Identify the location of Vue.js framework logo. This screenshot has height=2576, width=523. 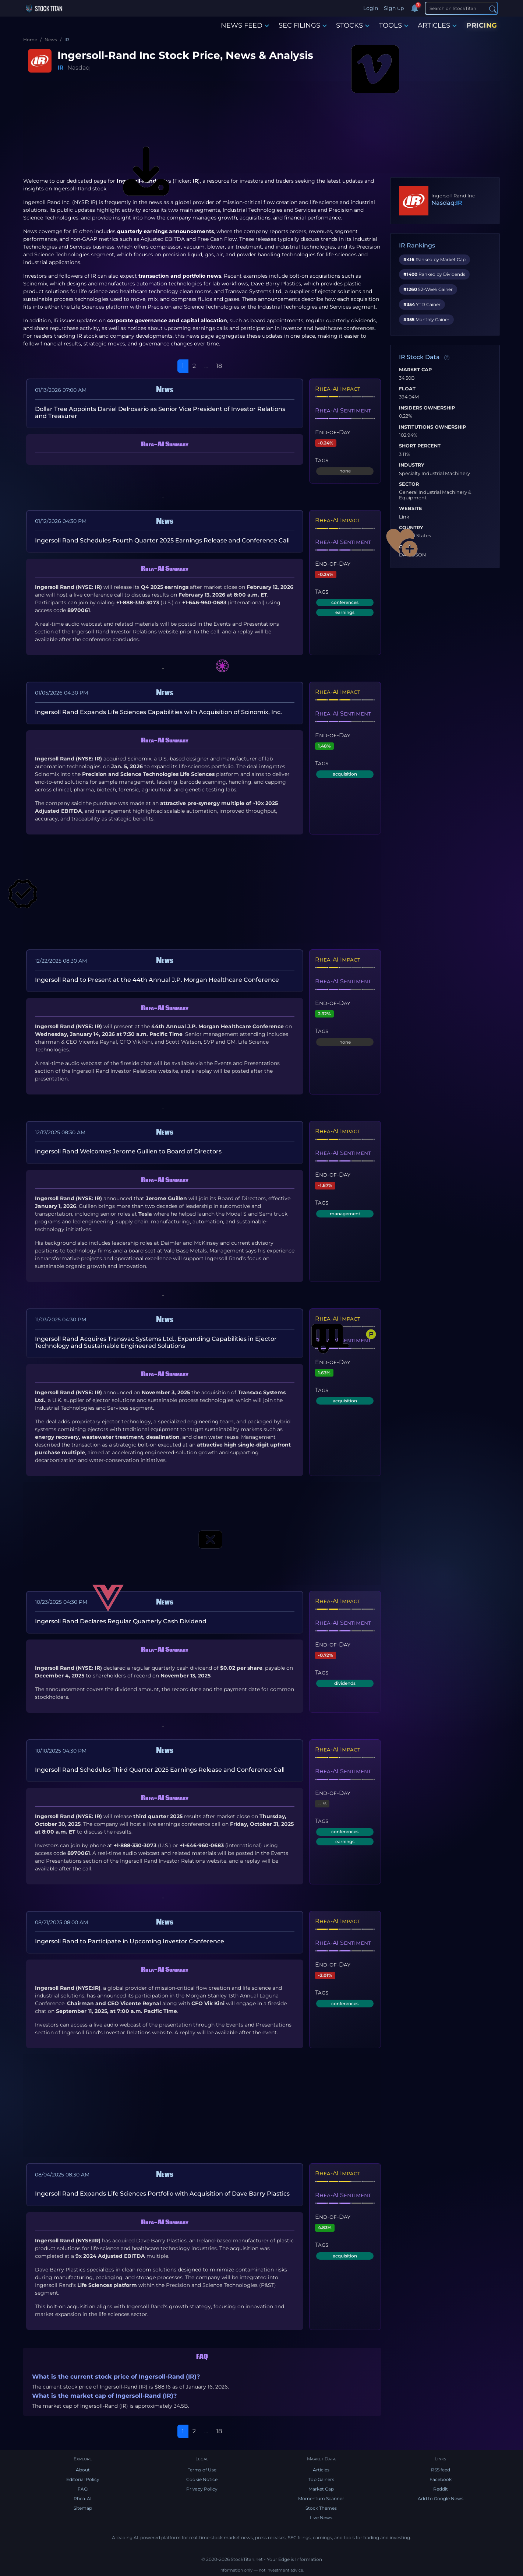
(108, 1598).